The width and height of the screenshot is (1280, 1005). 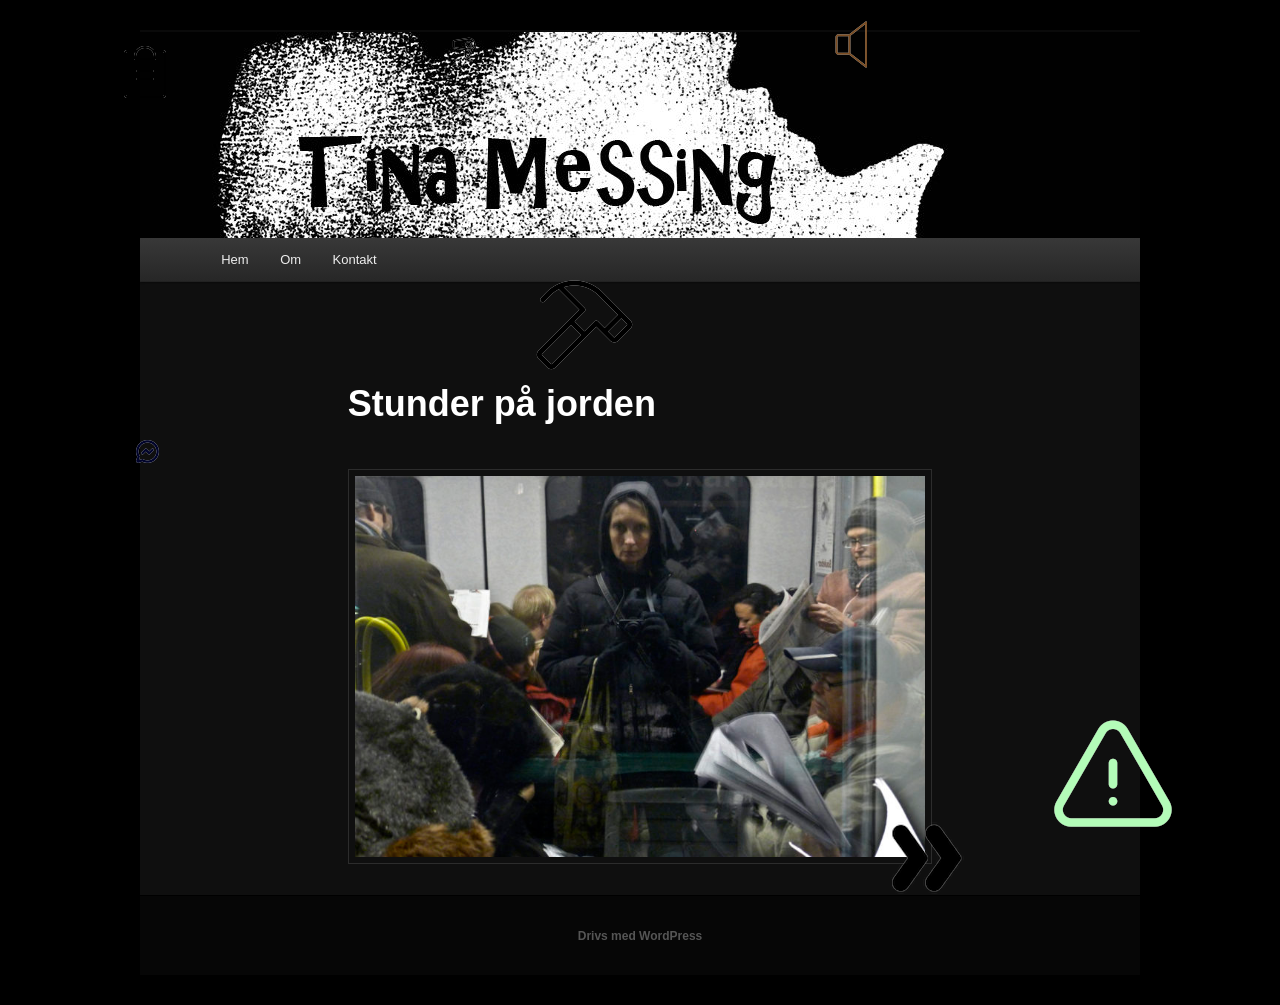 What do you see at coordinates (1113, 780) in the screenshot?
I see `indicates a warning or caution alert` at bounding box center [1113, 780].